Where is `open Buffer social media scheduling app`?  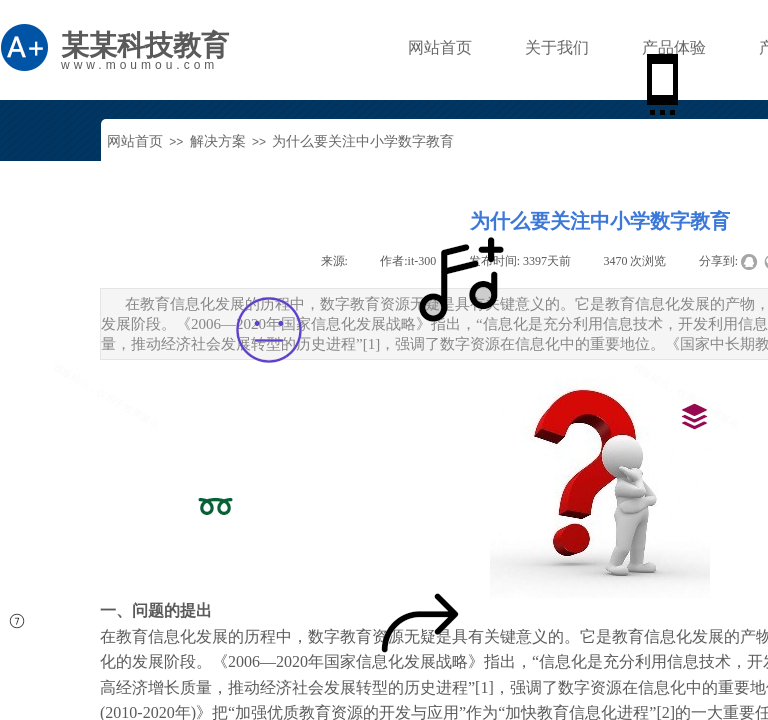 open Buffer social media scheduling app is located at coordinates (694, 416).